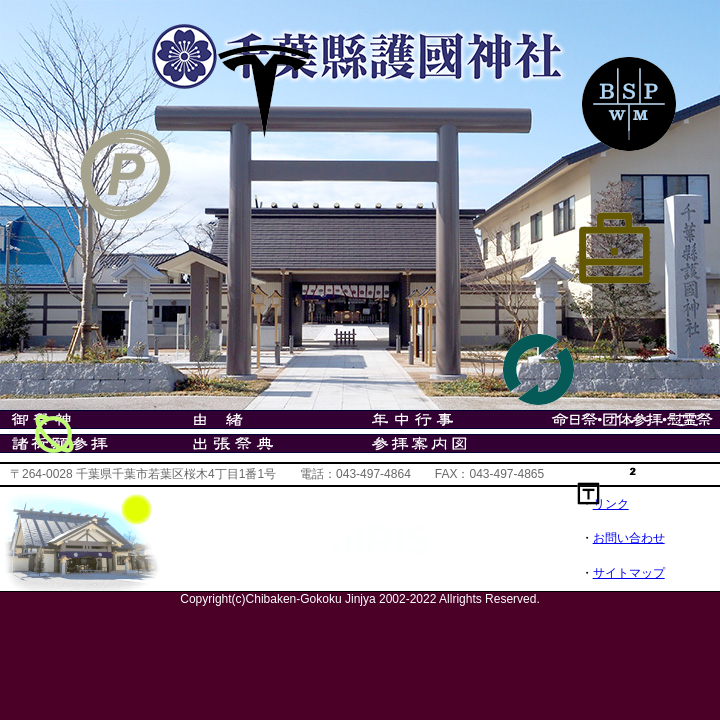 This screenshot has height=720, width=720. What do you see at coordinates (125, 174) in the screenshot?
I see `open Paperspace cloud computing platform` at bounding box center [125, 174].